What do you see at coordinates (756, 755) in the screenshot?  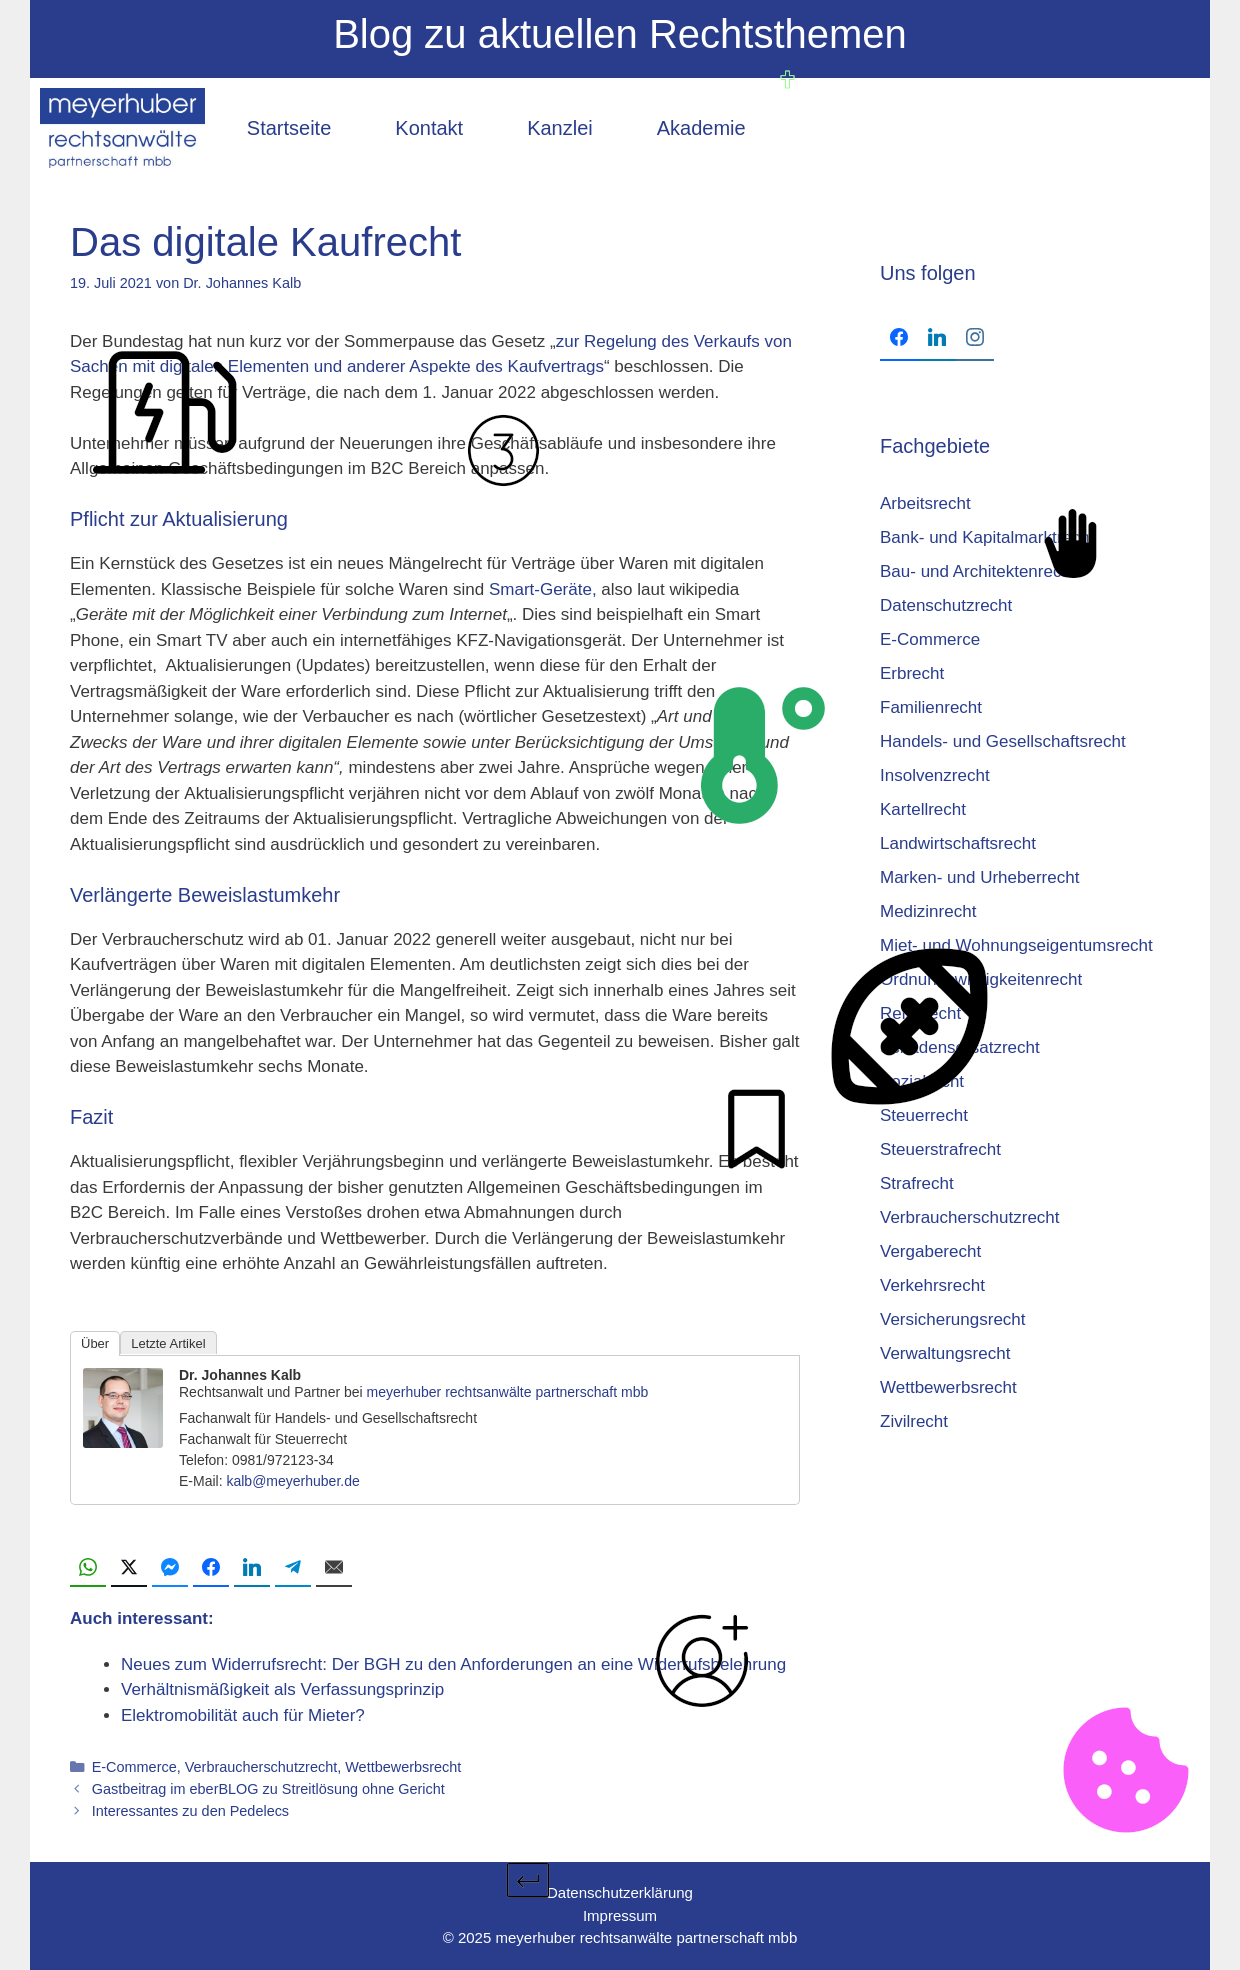 I see `indicates low temperature reading` at bounding box center [756, 755].